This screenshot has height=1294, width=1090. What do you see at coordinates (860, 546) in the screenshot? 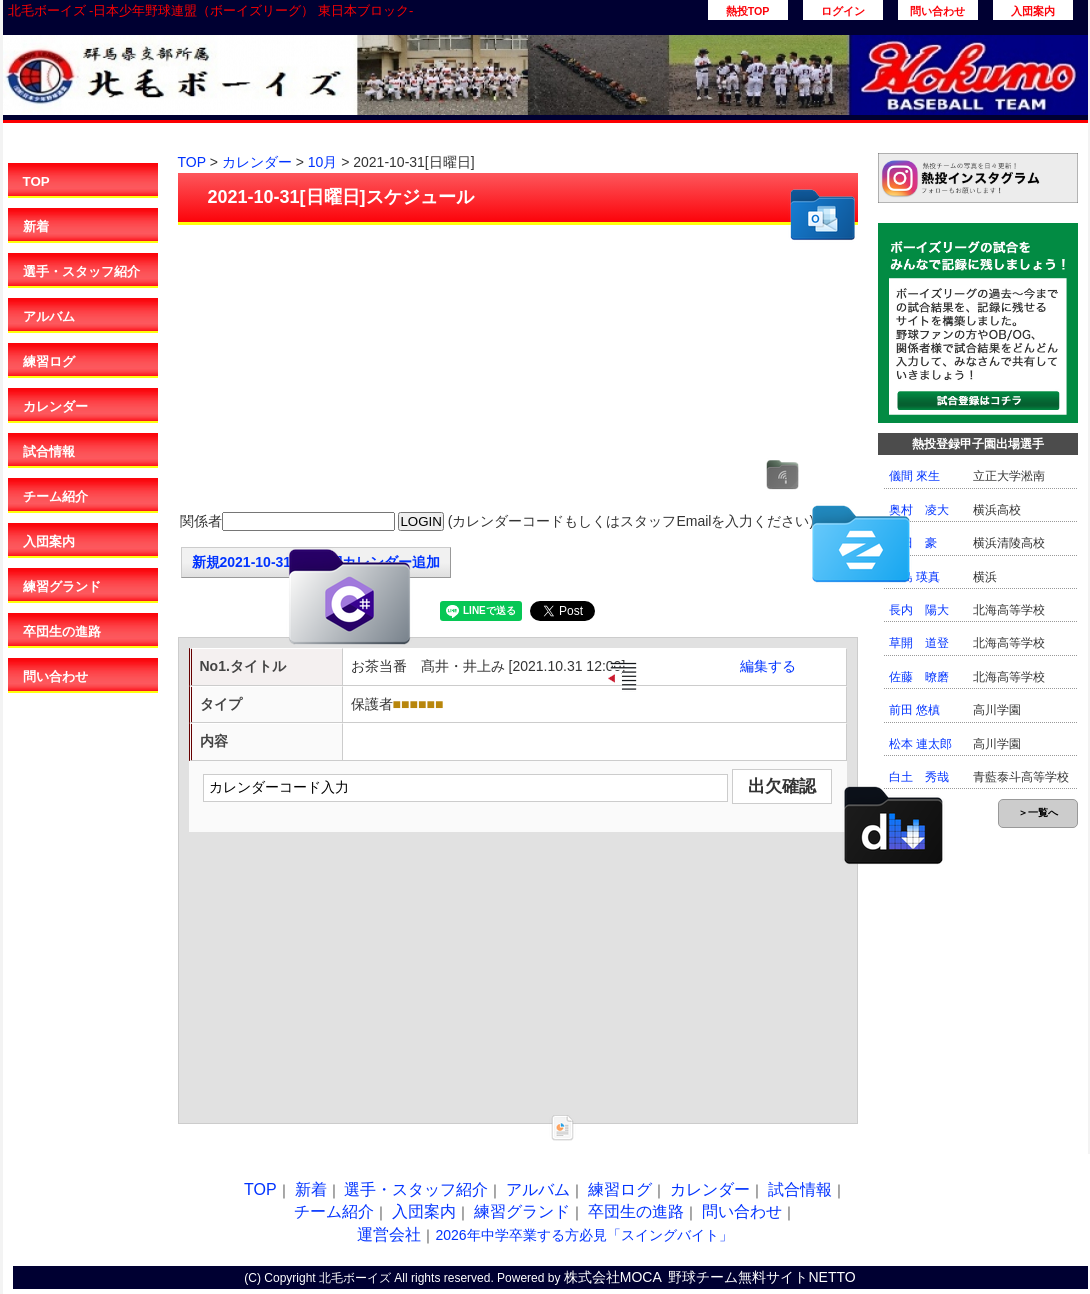
I see `open zorin os system folder` at bounding box center [860, 546].